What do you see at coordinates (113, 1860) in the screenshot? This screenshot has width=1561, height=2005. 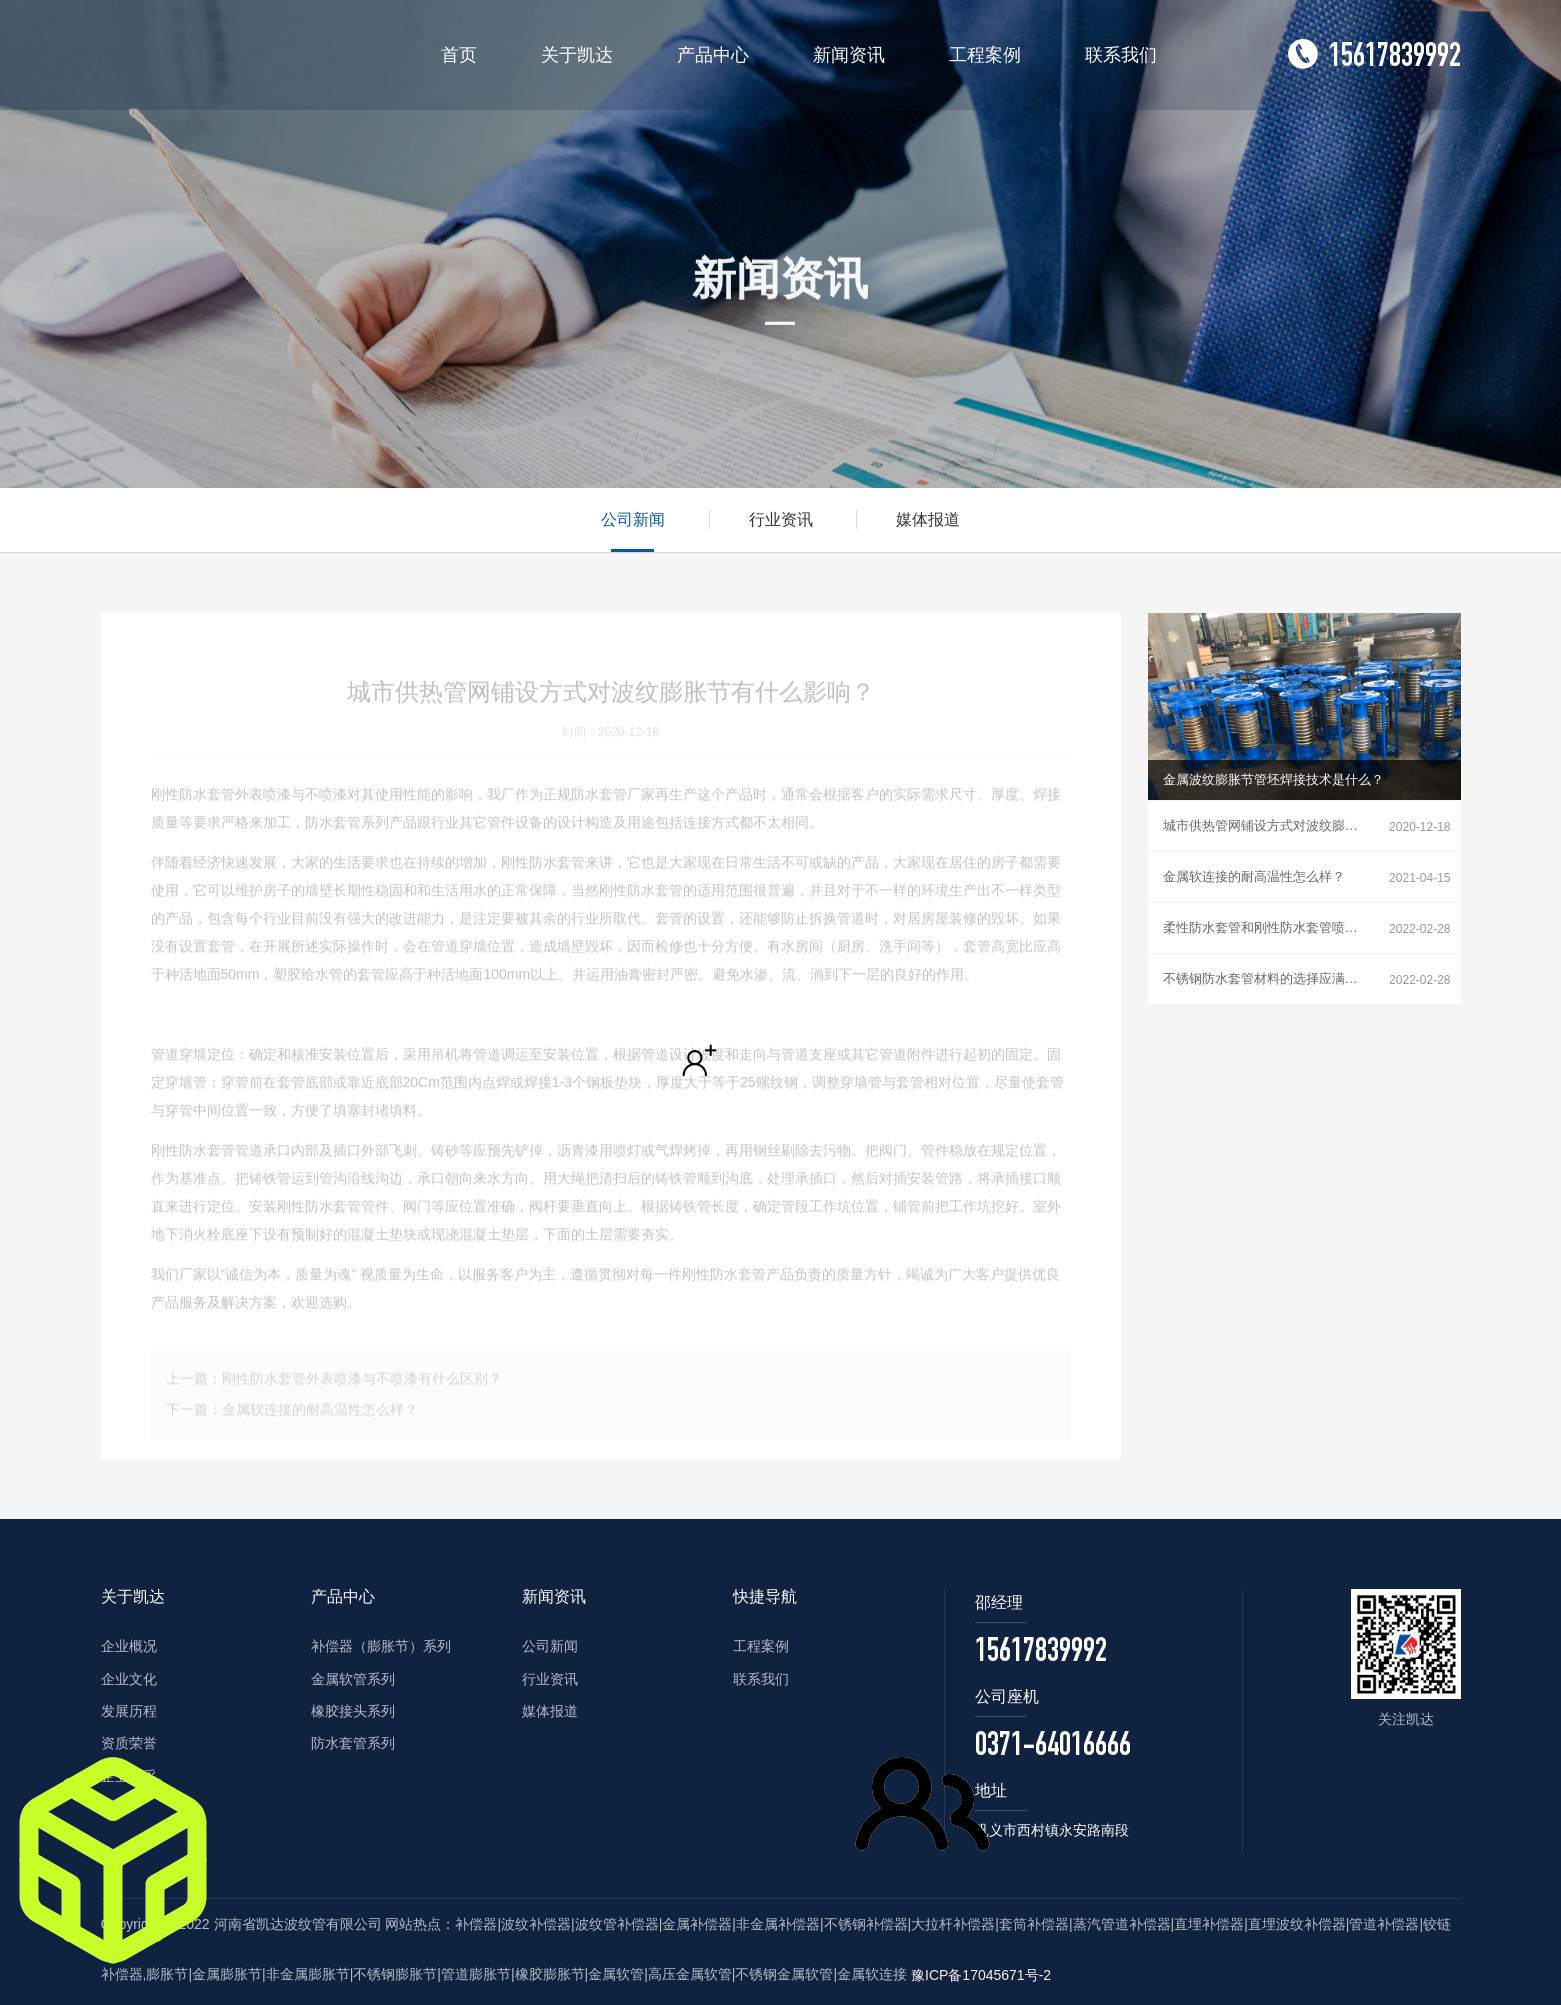 I see `open codesandbox development environment` at bounding box center [113, 1860].